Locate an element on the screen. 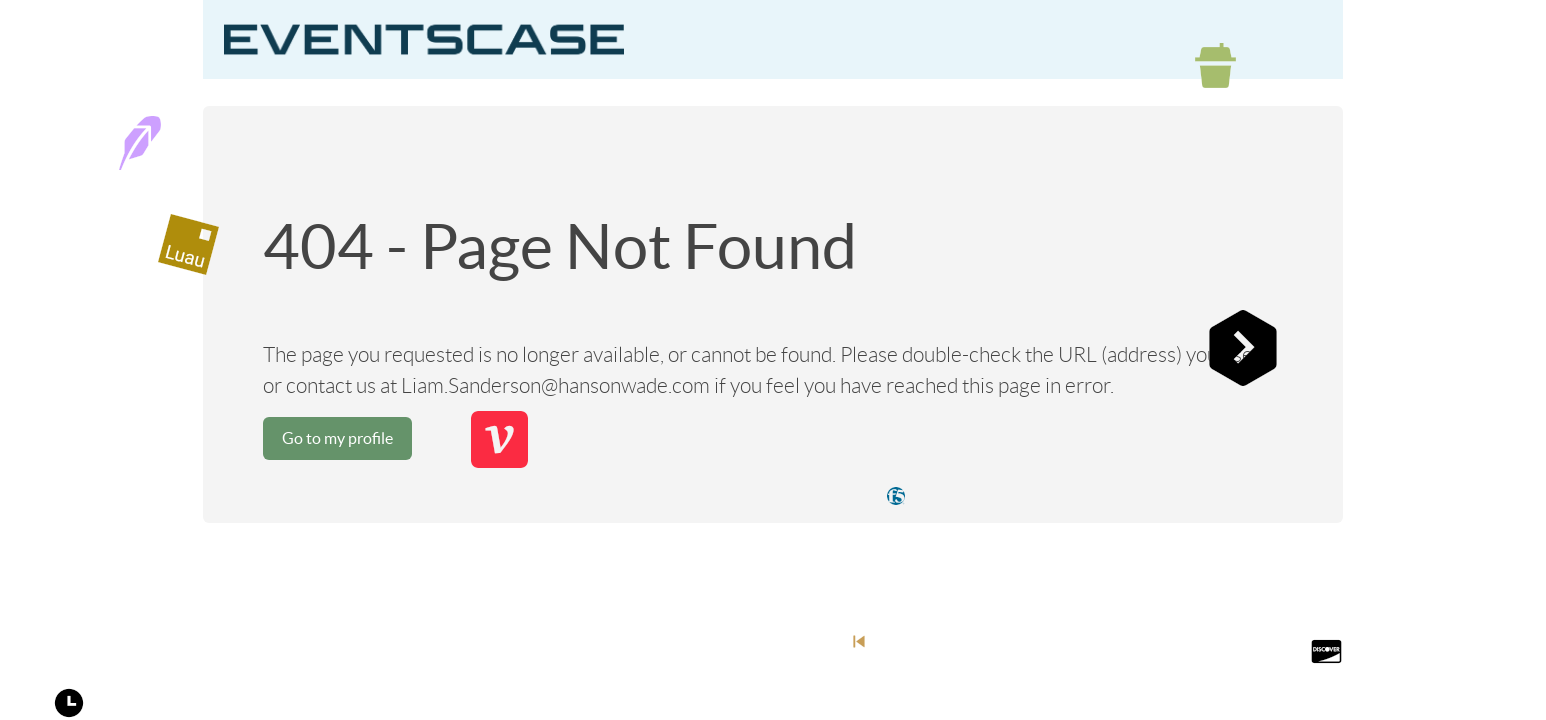 The height and width of the screenshot is (720, 1546). F5 Networks company logo is located at coordinates (896, 496).